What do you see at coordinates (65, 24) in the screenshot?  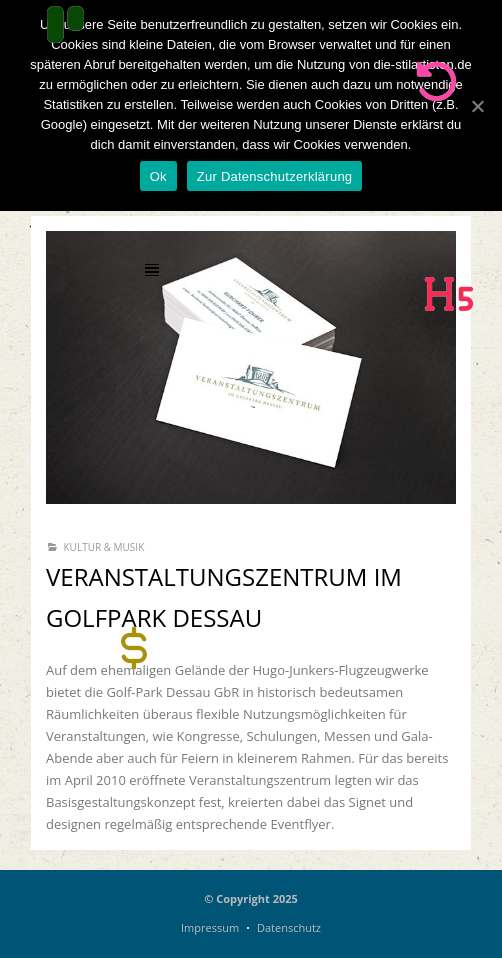 I see `switch to card view layout` at bounding box center [65, 24].